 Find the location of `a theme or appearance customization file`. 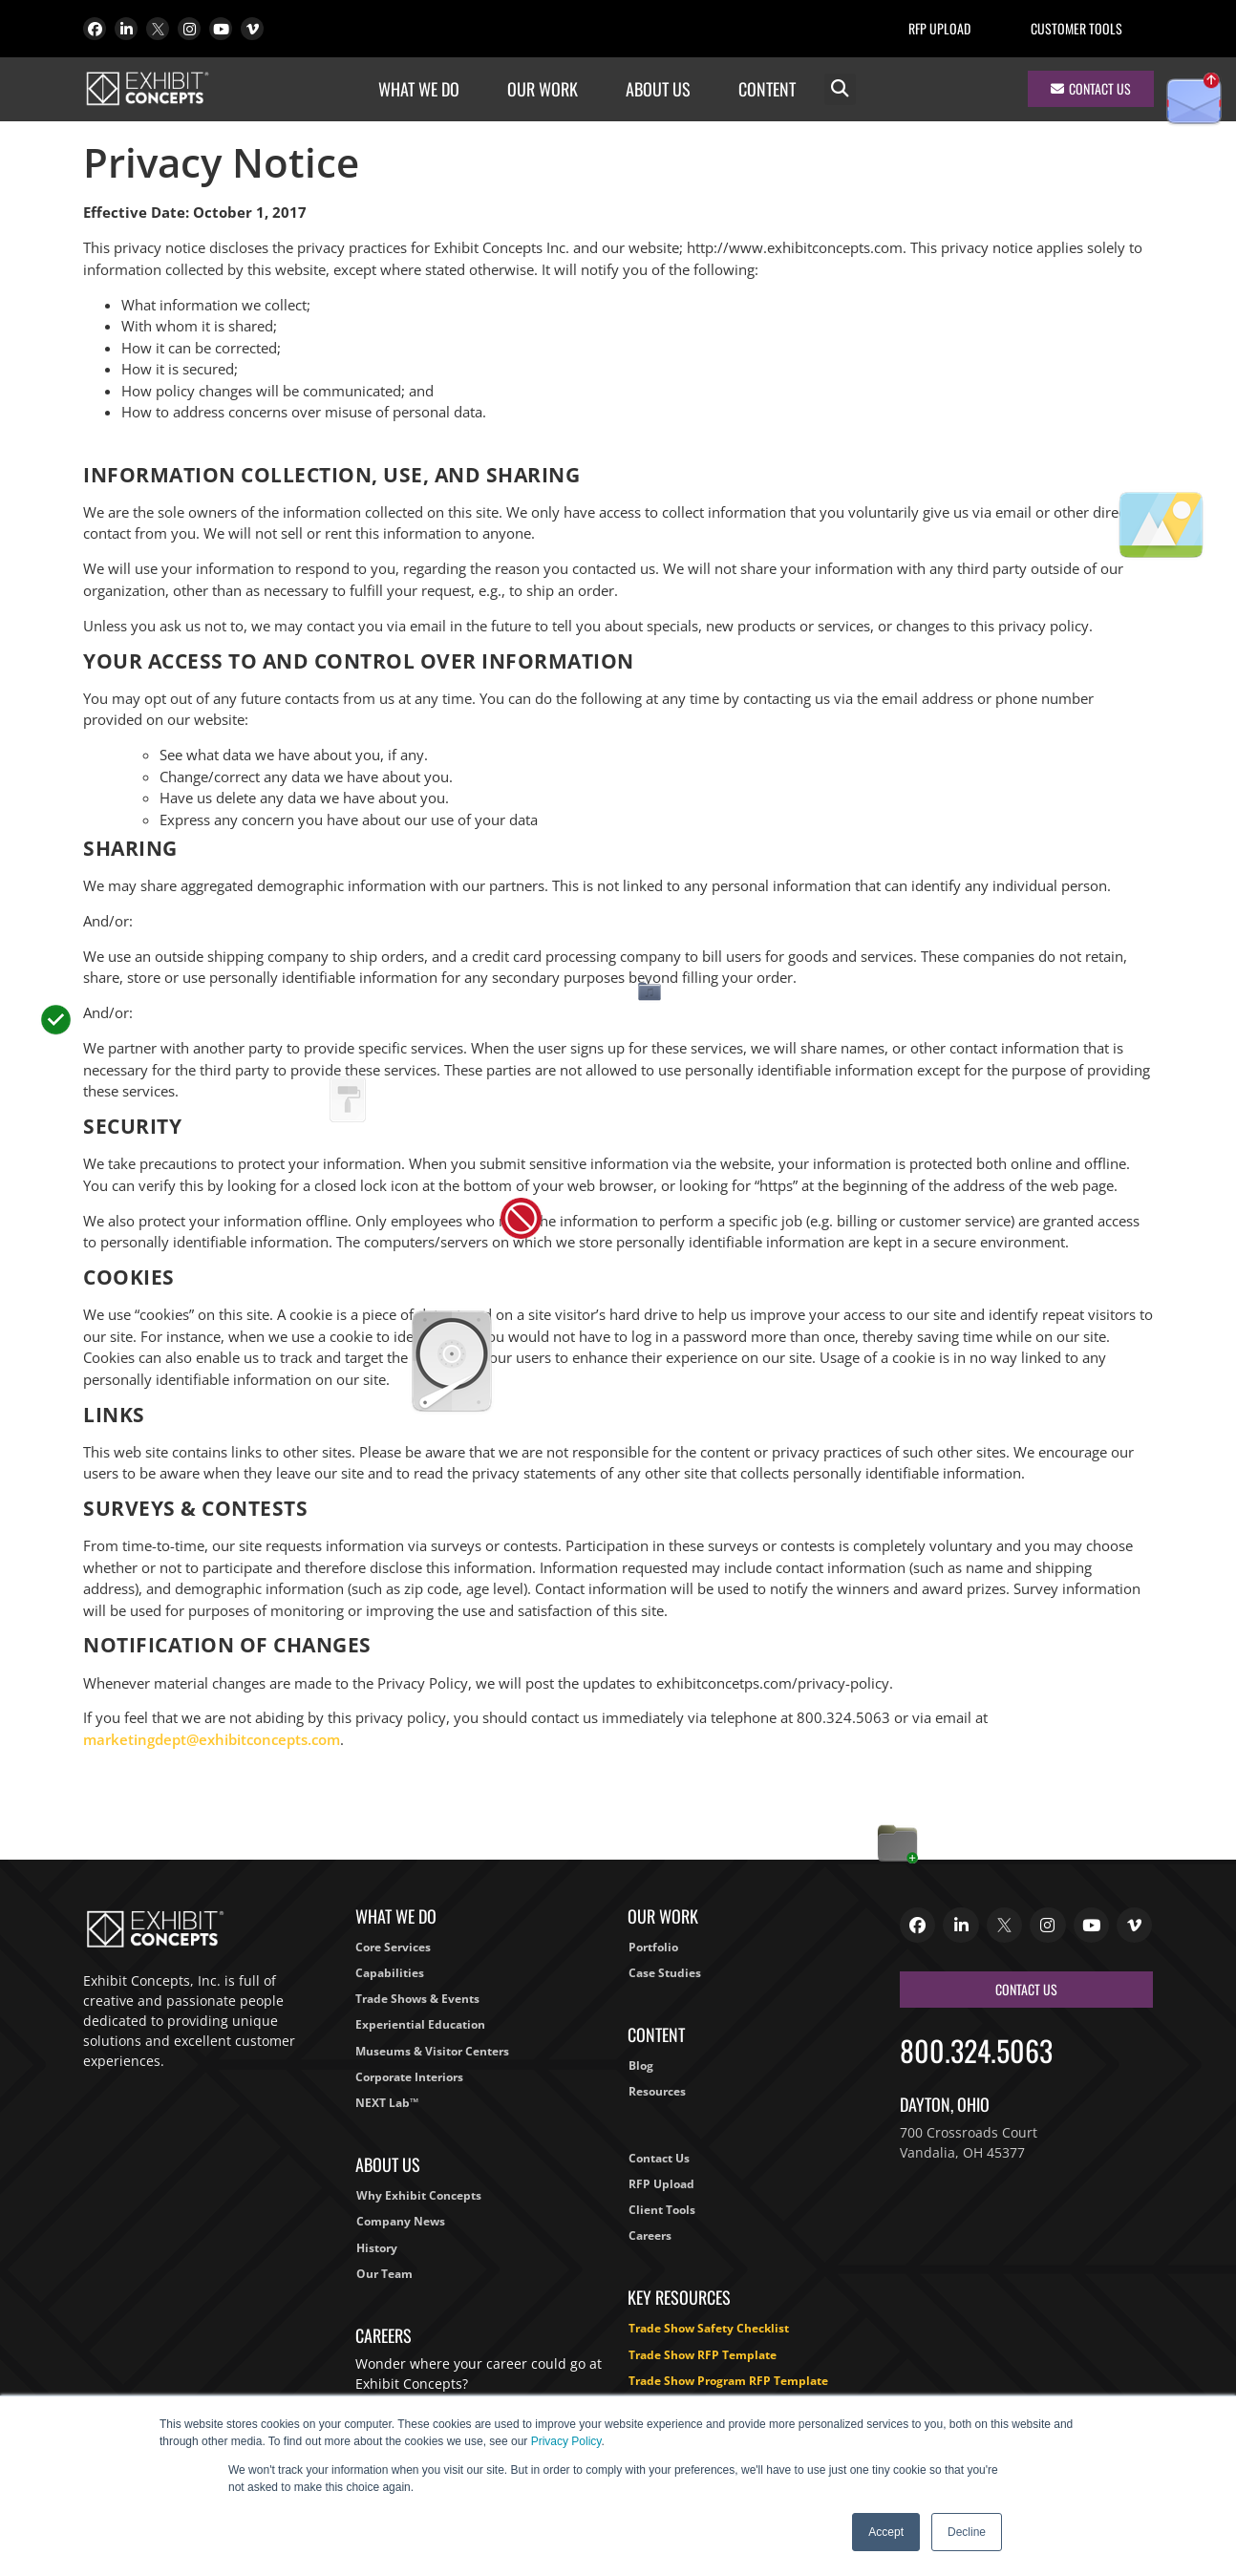

a theme or appearance customization file is located at coordinates (348, 1099).